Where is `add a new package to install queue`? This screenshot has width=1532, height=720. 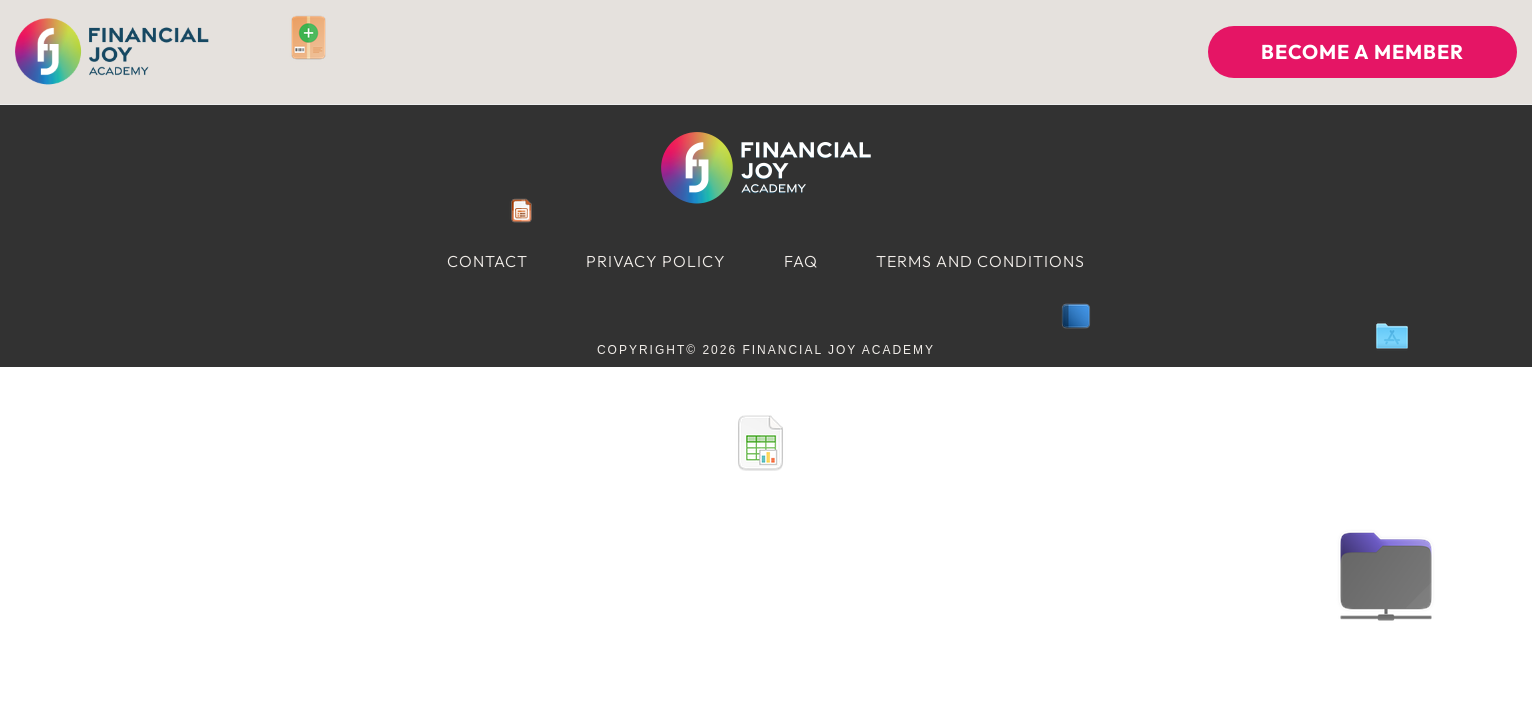 add a new package to install queue is located at coordinates (308, 37).